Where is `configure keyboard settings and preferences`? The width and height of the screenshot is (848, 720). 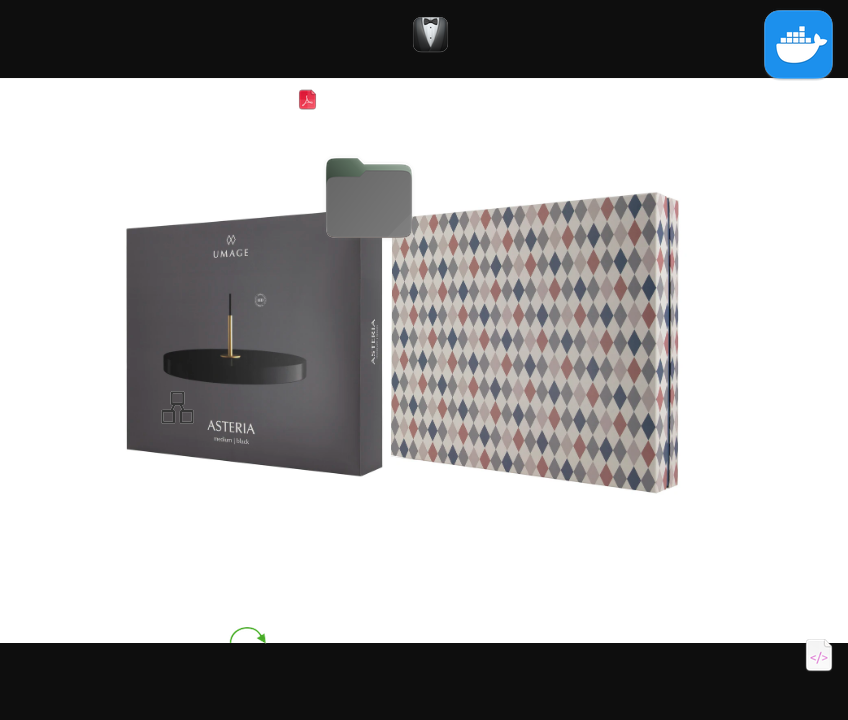 configure keyboard settings and preferences is located at coordinates (430, 34).